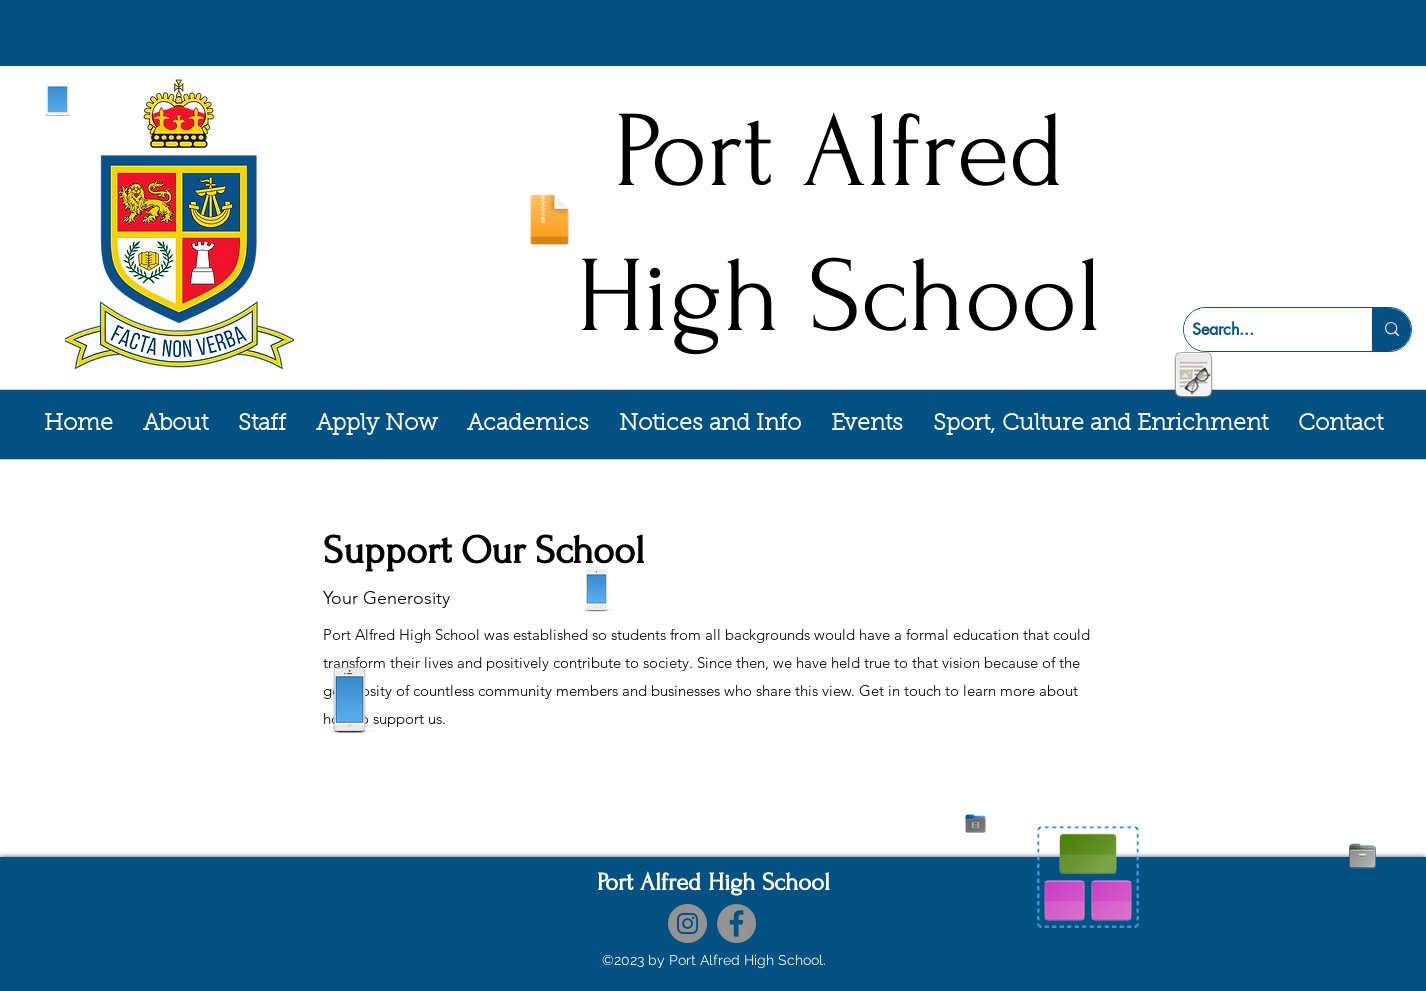 The width and height of the screenshot is (1426, 991). I want to click on open the documents app, so click(1193, 374).